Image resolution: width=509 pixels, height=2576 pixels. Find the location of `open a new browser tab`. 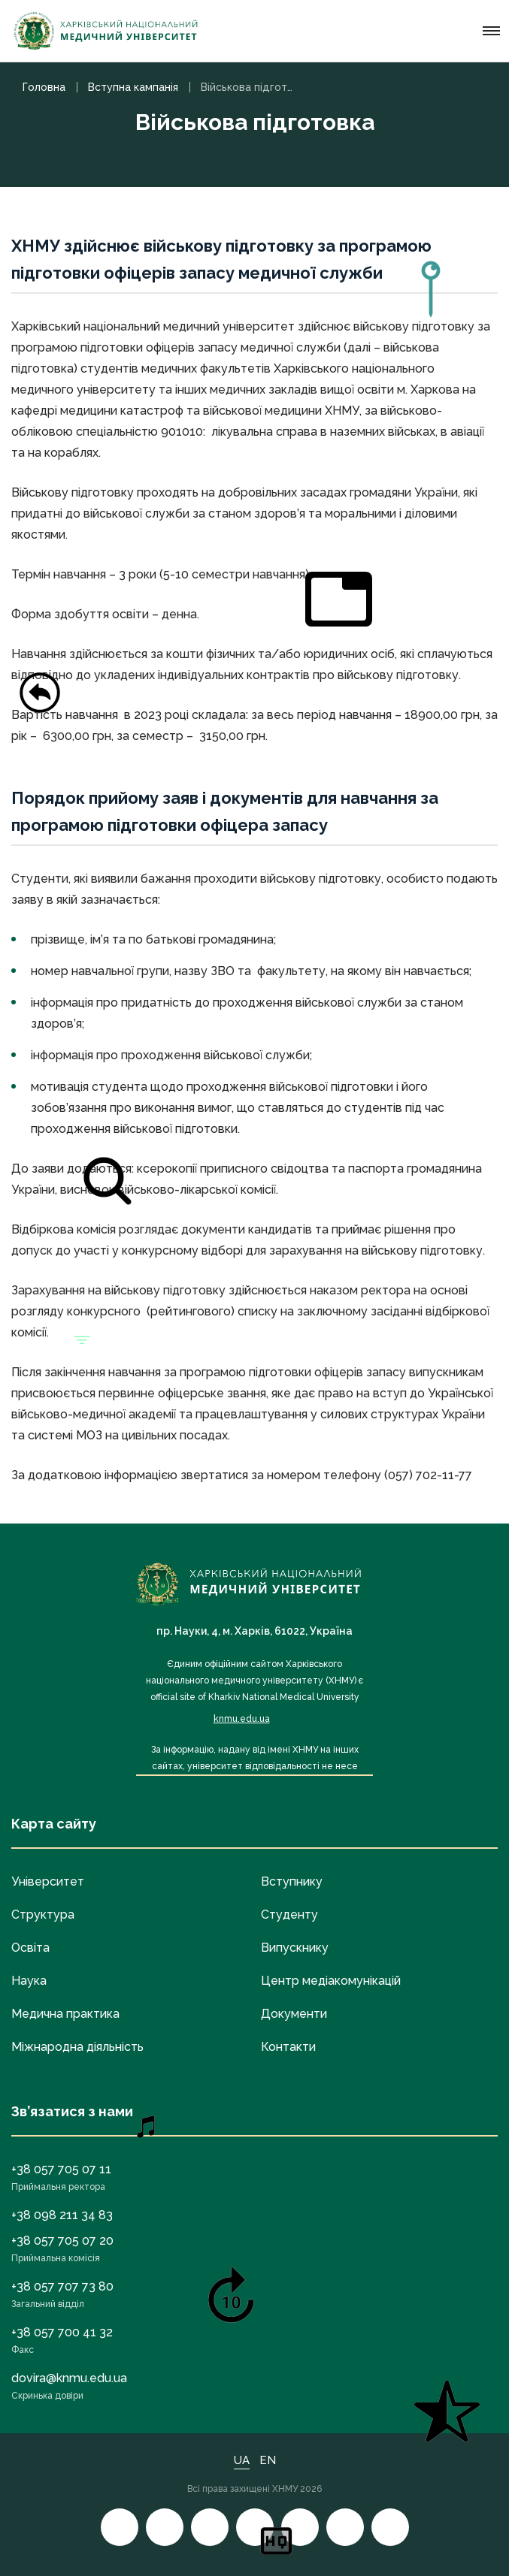

open a new browser tab is located at coordinates (338, 599).